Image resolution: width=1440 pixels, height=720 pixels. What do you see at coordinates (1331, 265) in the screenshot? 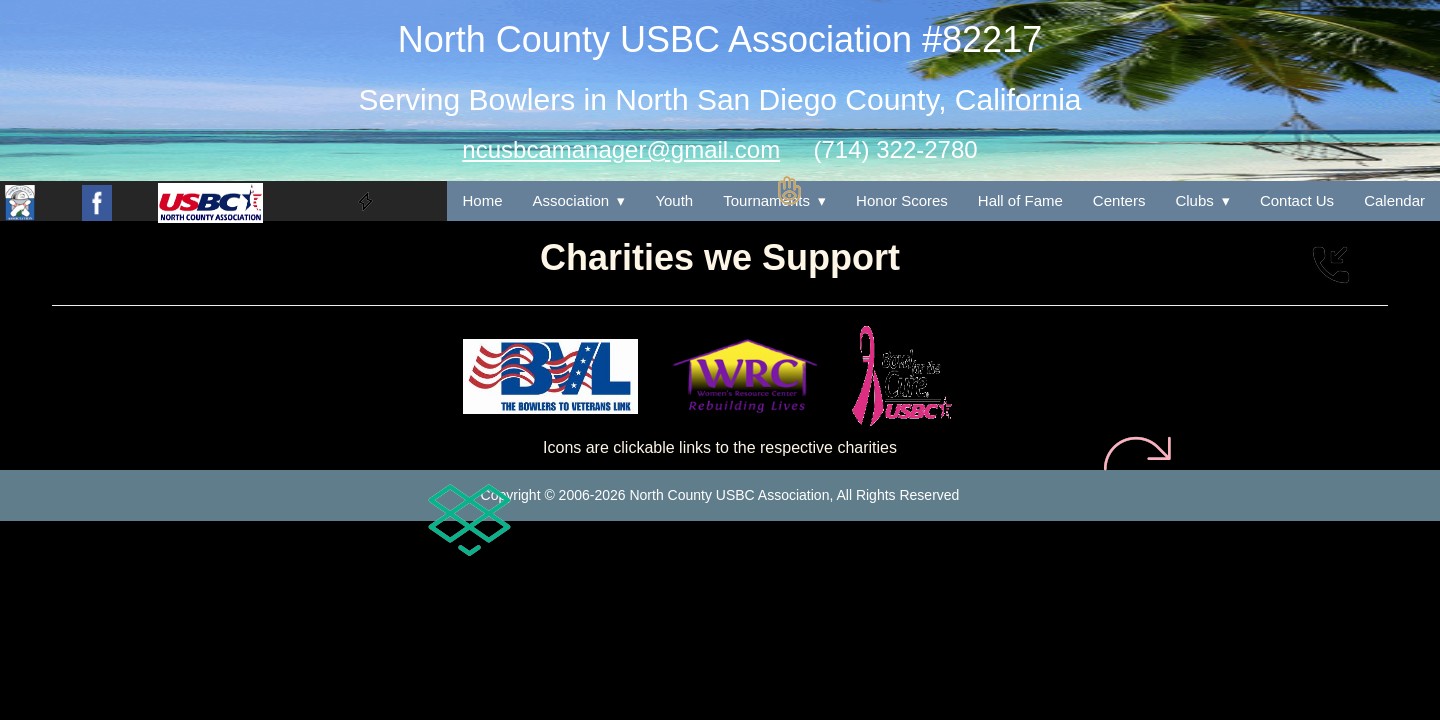
I see `indicates a missed call that needs to be returned` at bounding box center [1331, 265].